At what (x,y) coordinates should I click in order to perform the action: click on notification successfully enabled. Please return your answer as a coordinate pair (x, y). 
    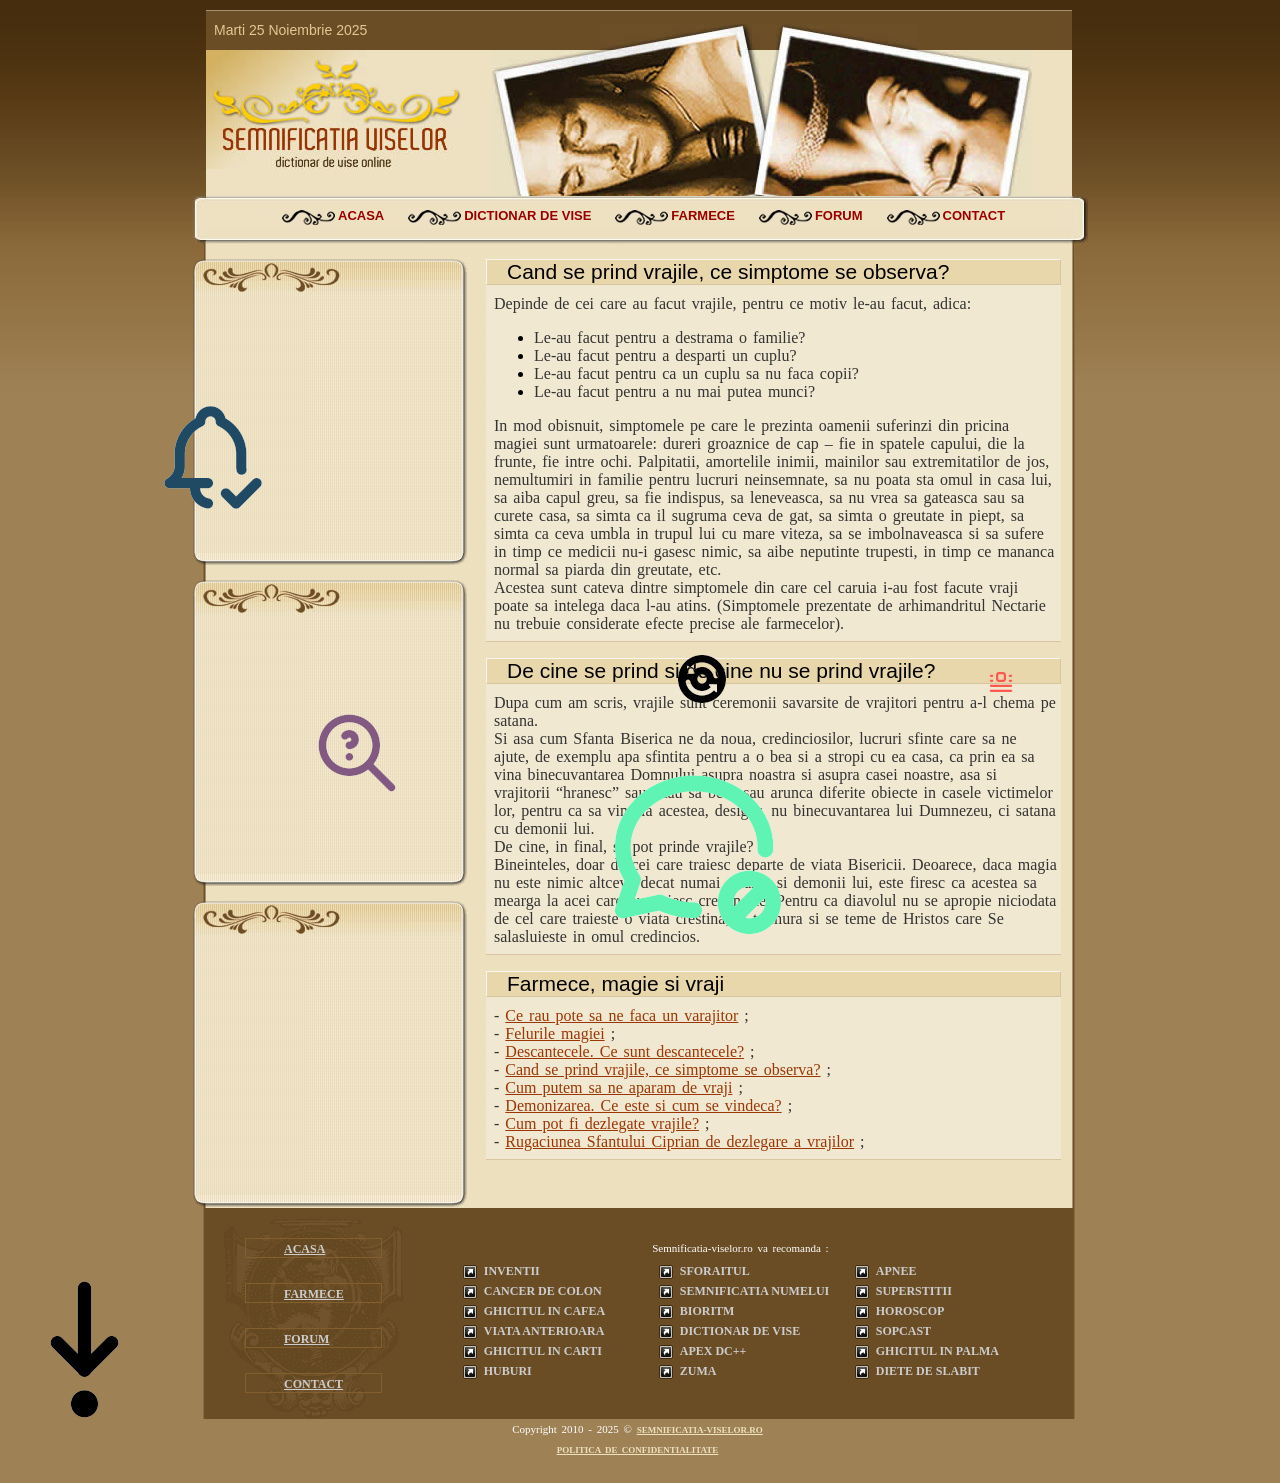
    Looking at the image, I should click on (210, 457).